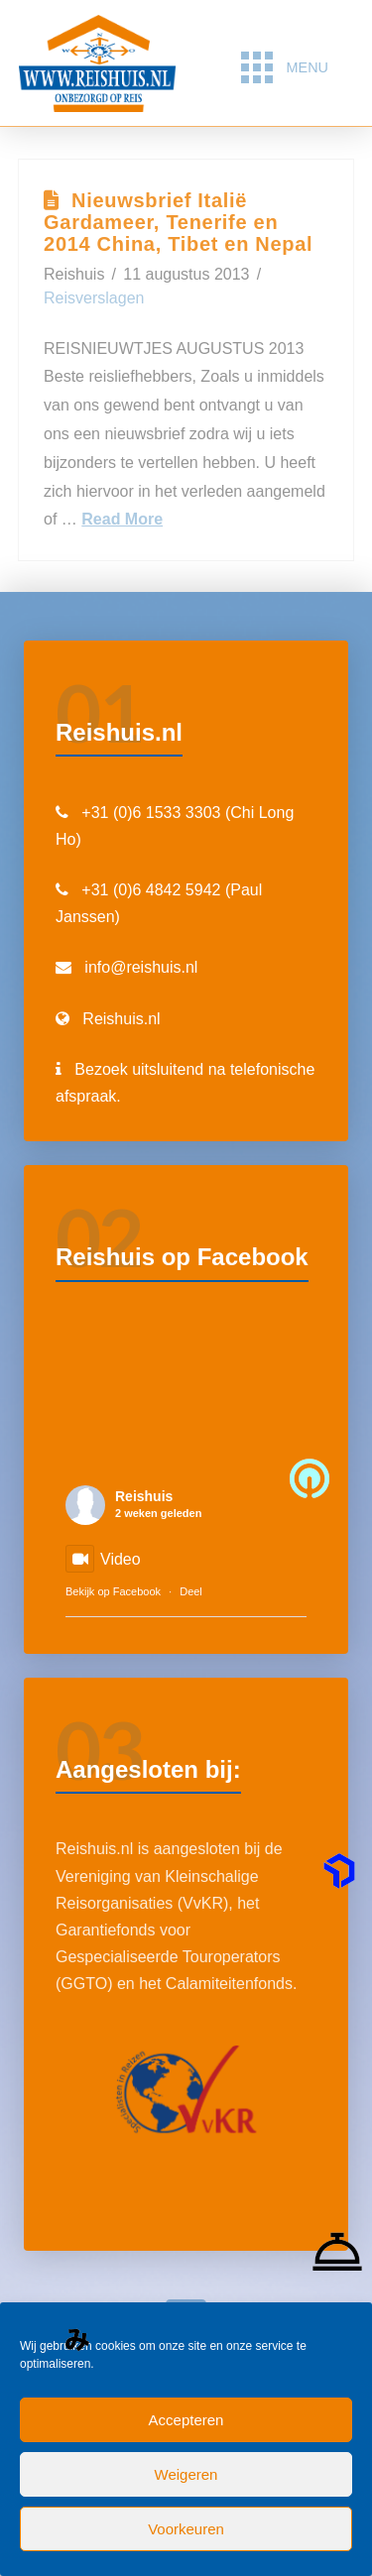  What do you see at coordinates (77, 2340) in the screenshot?
I see `open the Mihon manga reader app` at bounding box center [77, 2340].